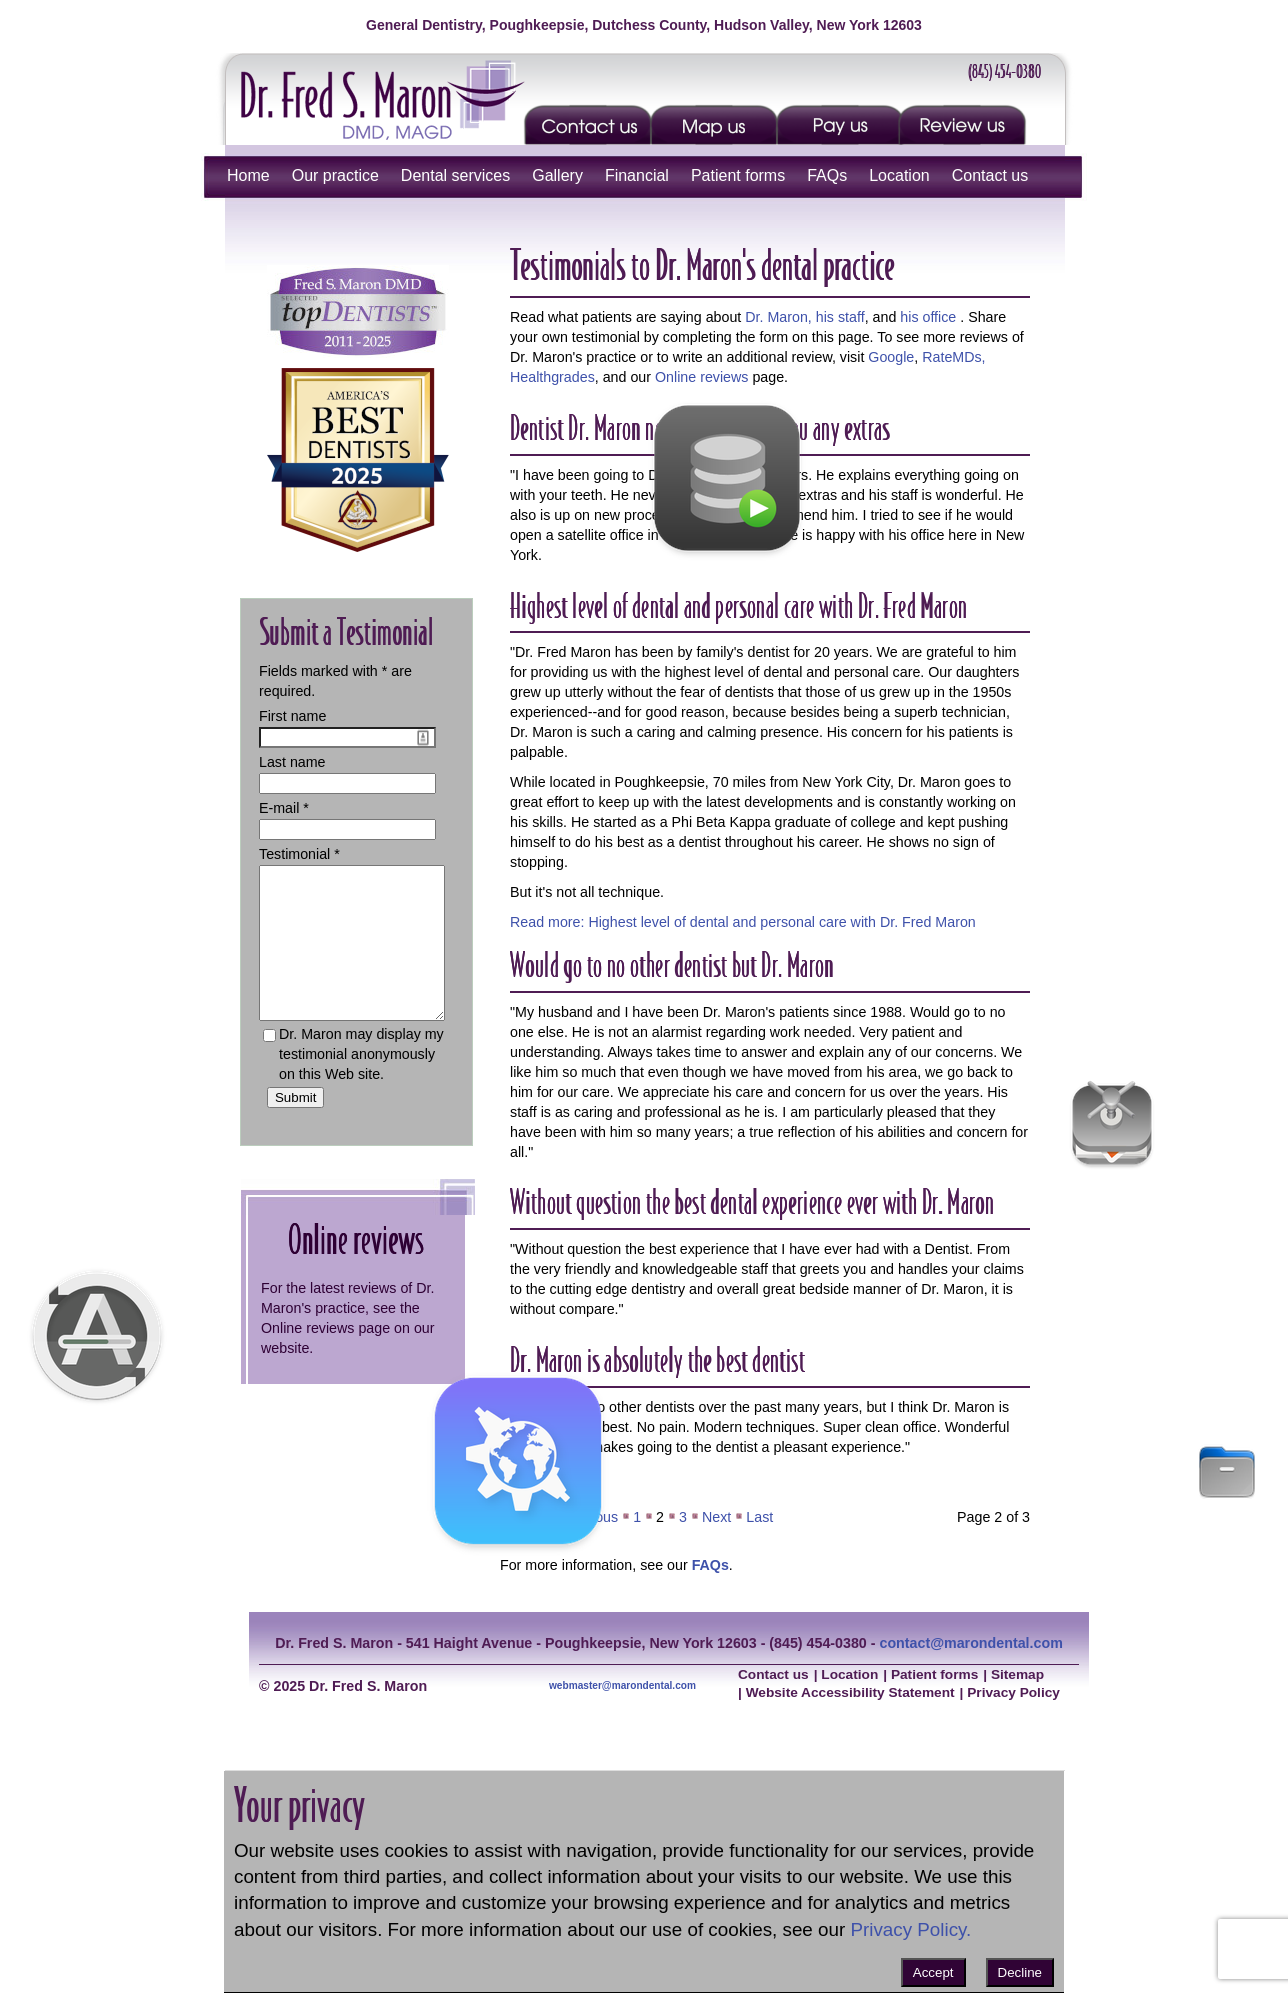 The width and height of the screenshot is (1288, 1993). Describe the element at coordinates (1227, 1472) in the screenshot. I see `open the file manager application` at that location.